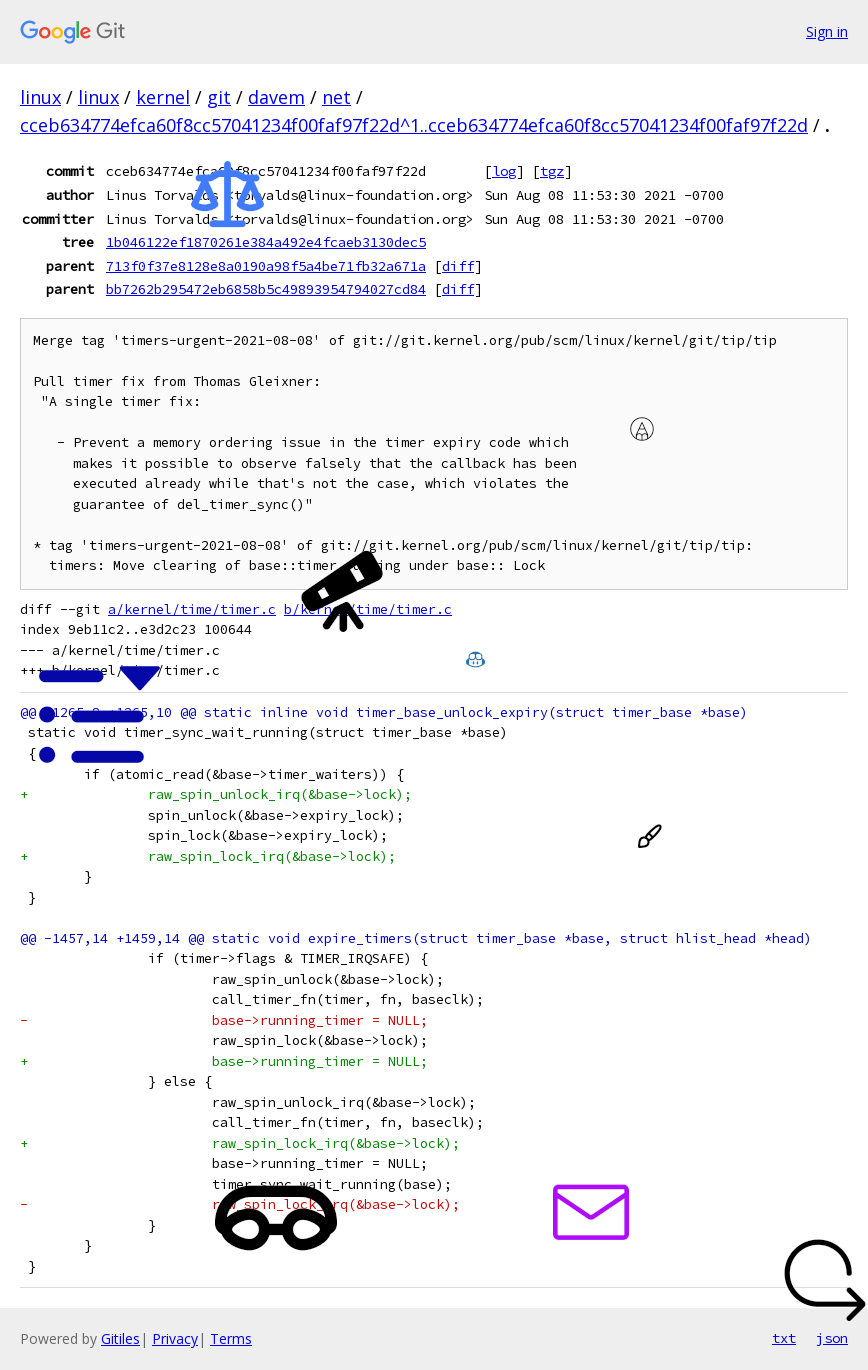 This screenshot has width=868, height=1370. What do you see at coordinates (95, 714) in the screenshot?
I see `select multiple items from a list` at bounding box center [95, 714].